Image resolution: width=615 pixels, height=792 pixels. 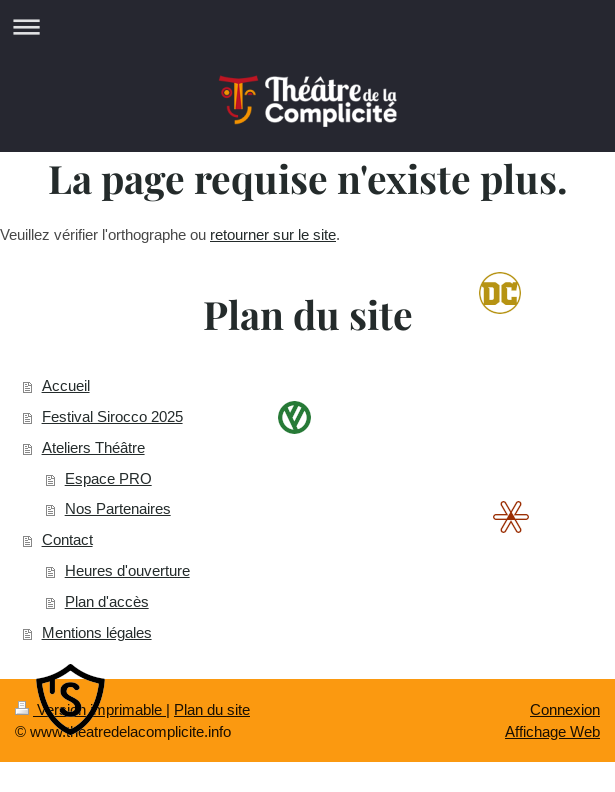 I want to click on fozzy hosting service logo, so click(x=294, y=417).